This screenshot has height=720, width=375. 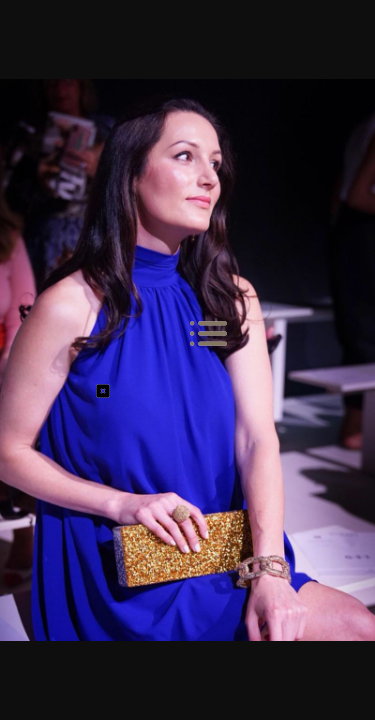 I want to click on view items in a list format, so click(x=208, y=333).